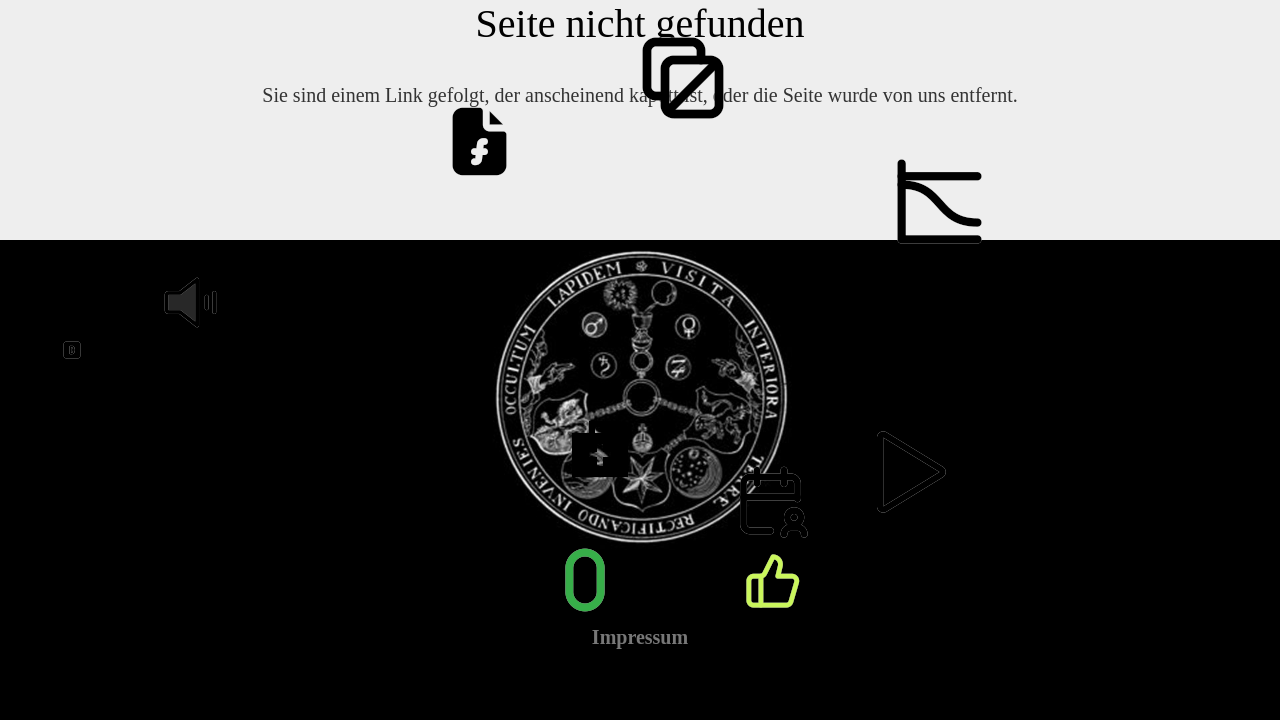  What do you see at coordinates (479, 141) in the screenshot?
I see `open a function or script file` at bounding box center [479, 141].